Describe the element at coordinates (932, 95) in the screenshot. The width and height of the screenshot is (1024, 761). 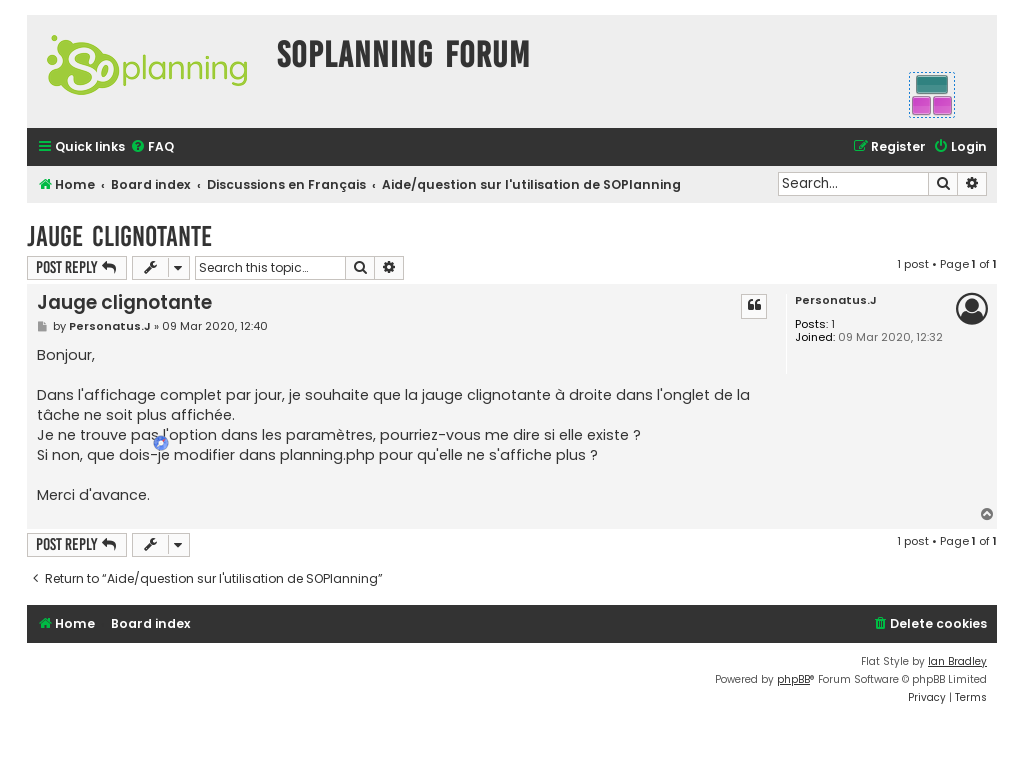
I see `select all items in the current view` at that location.